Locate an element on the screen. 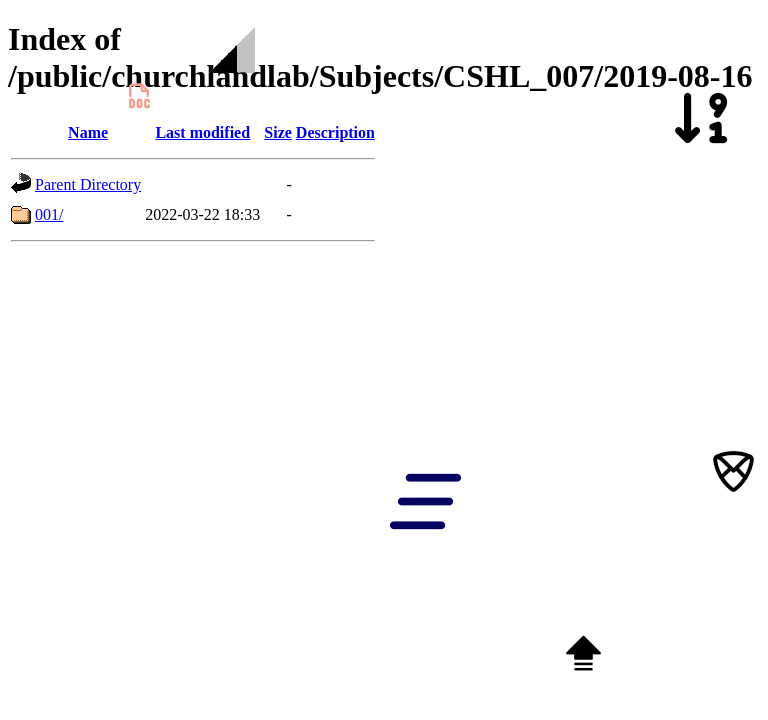  open ctemplar secure email service is located at coordinates (733, 471).